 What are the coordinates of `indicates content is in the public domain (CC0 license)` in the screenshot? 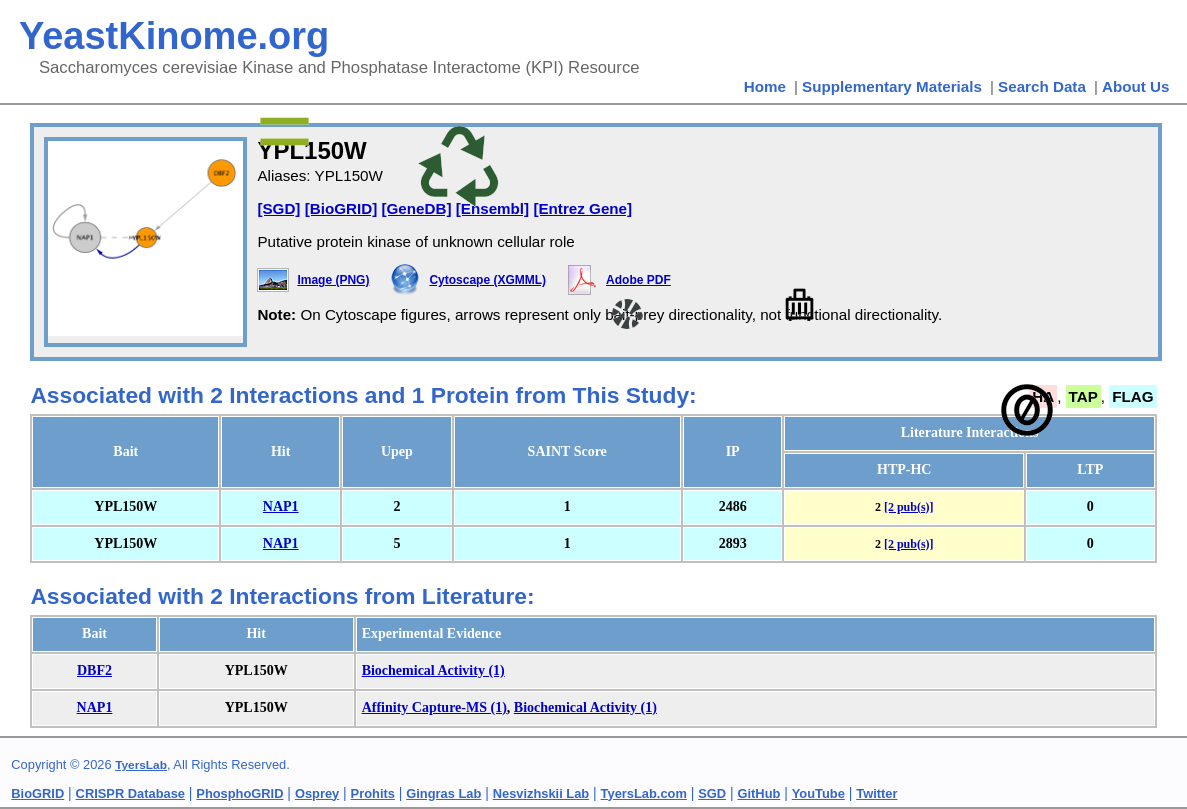 It's located at (1027, 410).